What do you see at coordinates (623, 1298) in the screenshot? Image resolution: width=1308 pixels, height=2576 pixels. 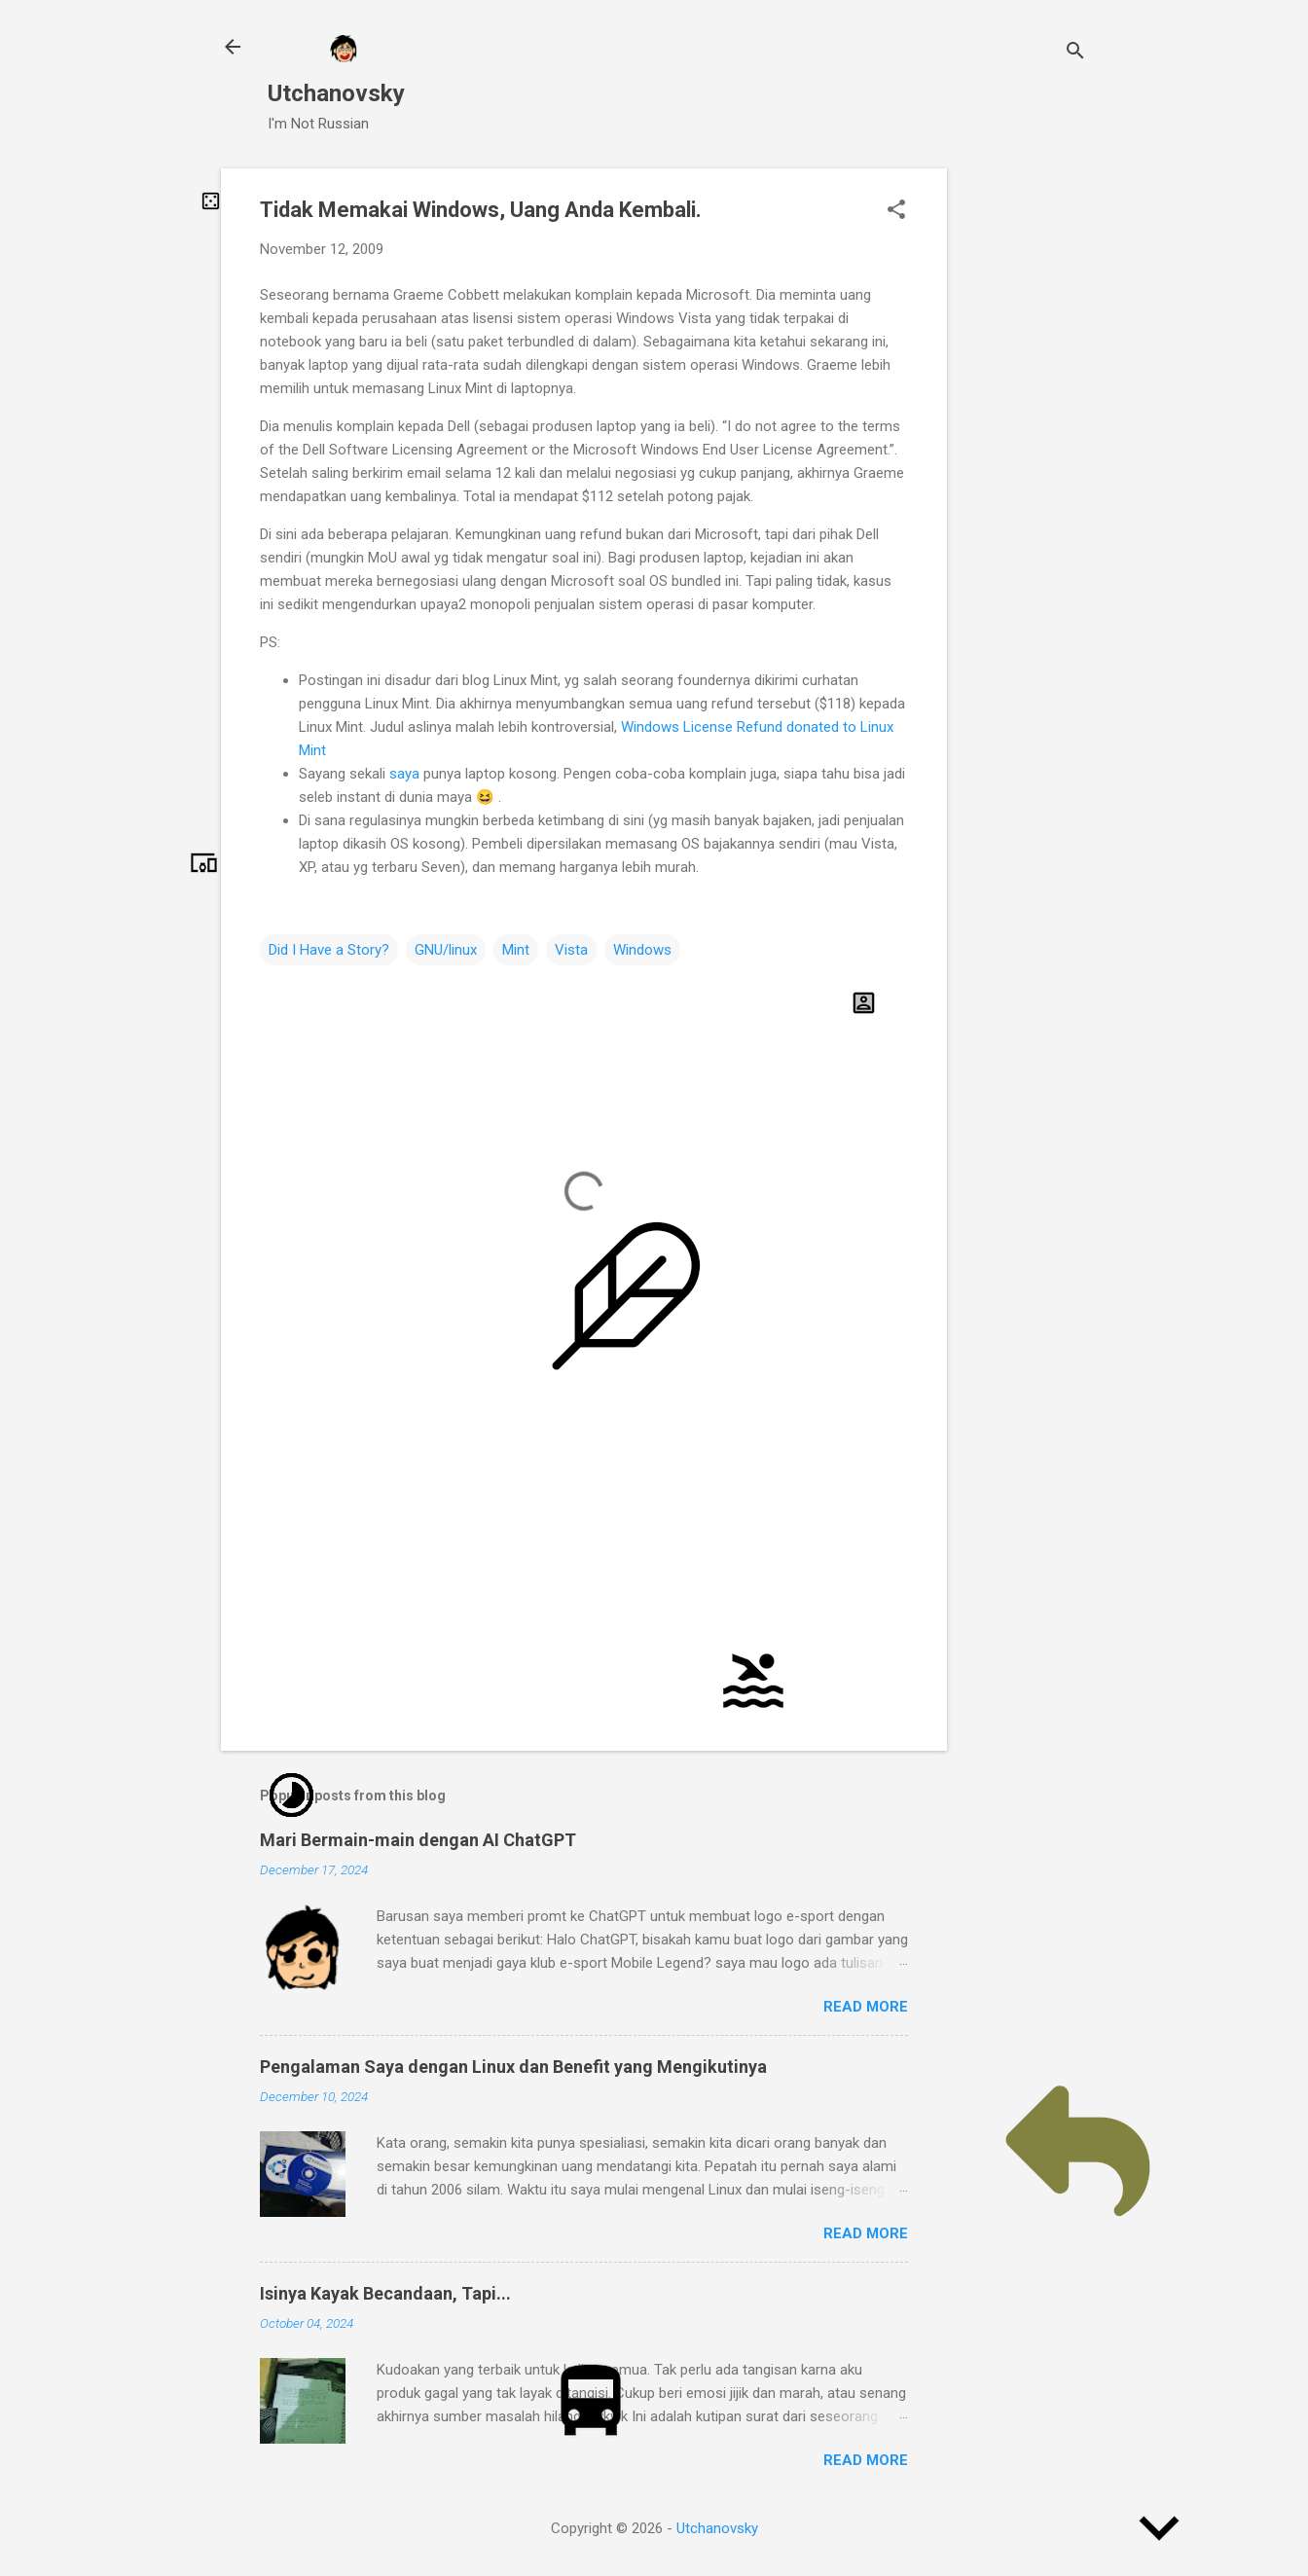 I see `compose a new message or note` at bounding box center [623, 1298].